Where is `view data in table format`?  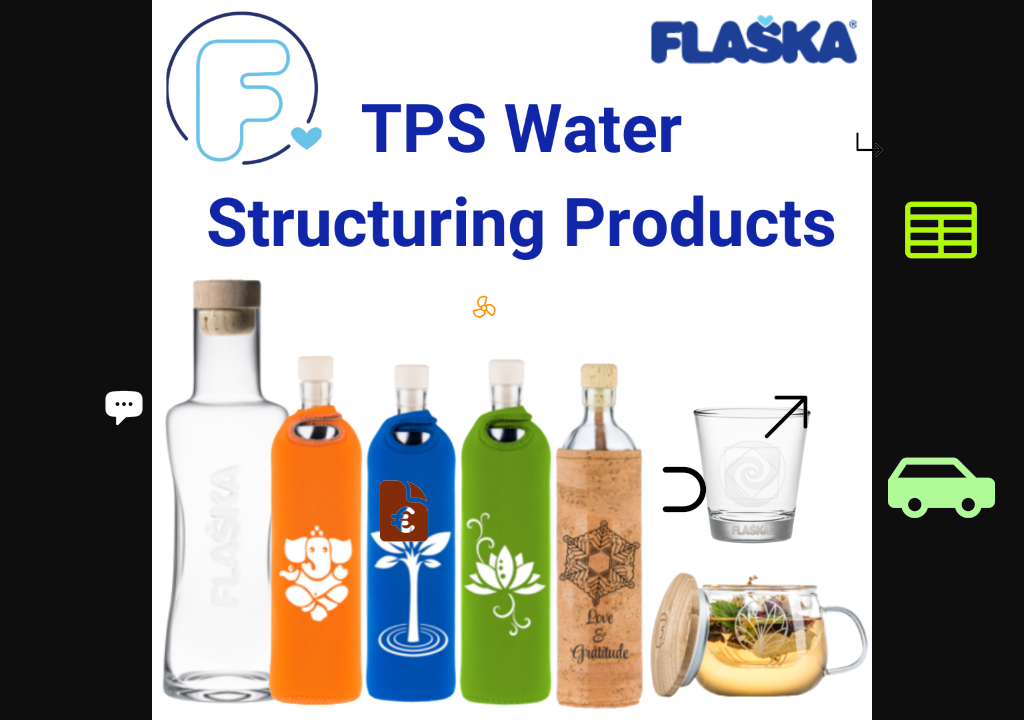 view data in table format is located at coordinates (941, 230).